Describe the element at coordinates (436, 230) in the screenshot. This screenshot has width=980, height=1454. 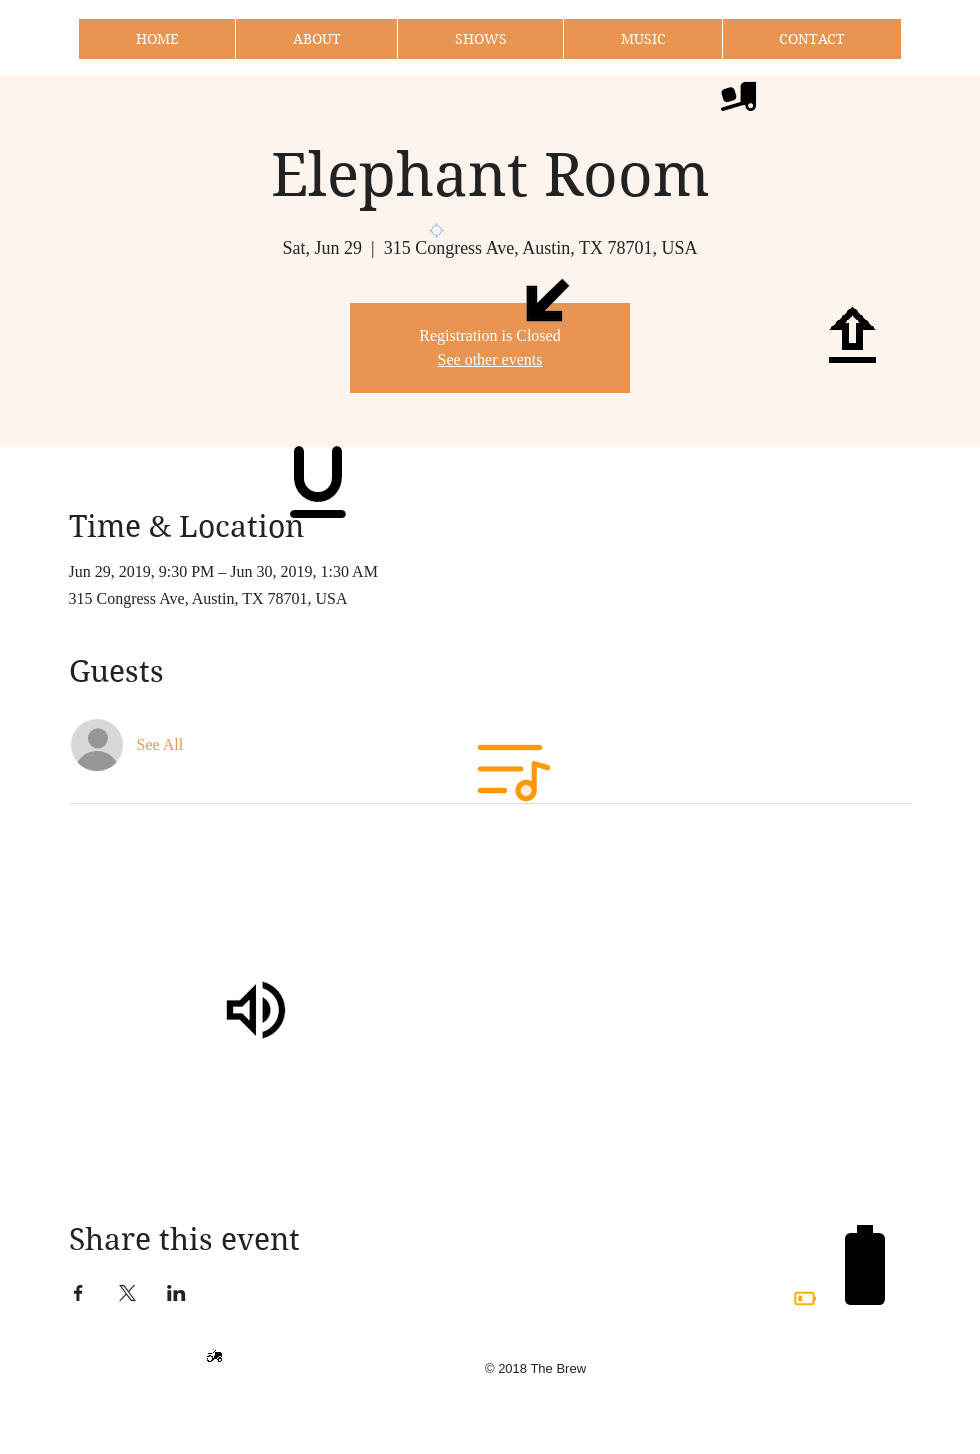
I see `find my current location on the map` at that location.